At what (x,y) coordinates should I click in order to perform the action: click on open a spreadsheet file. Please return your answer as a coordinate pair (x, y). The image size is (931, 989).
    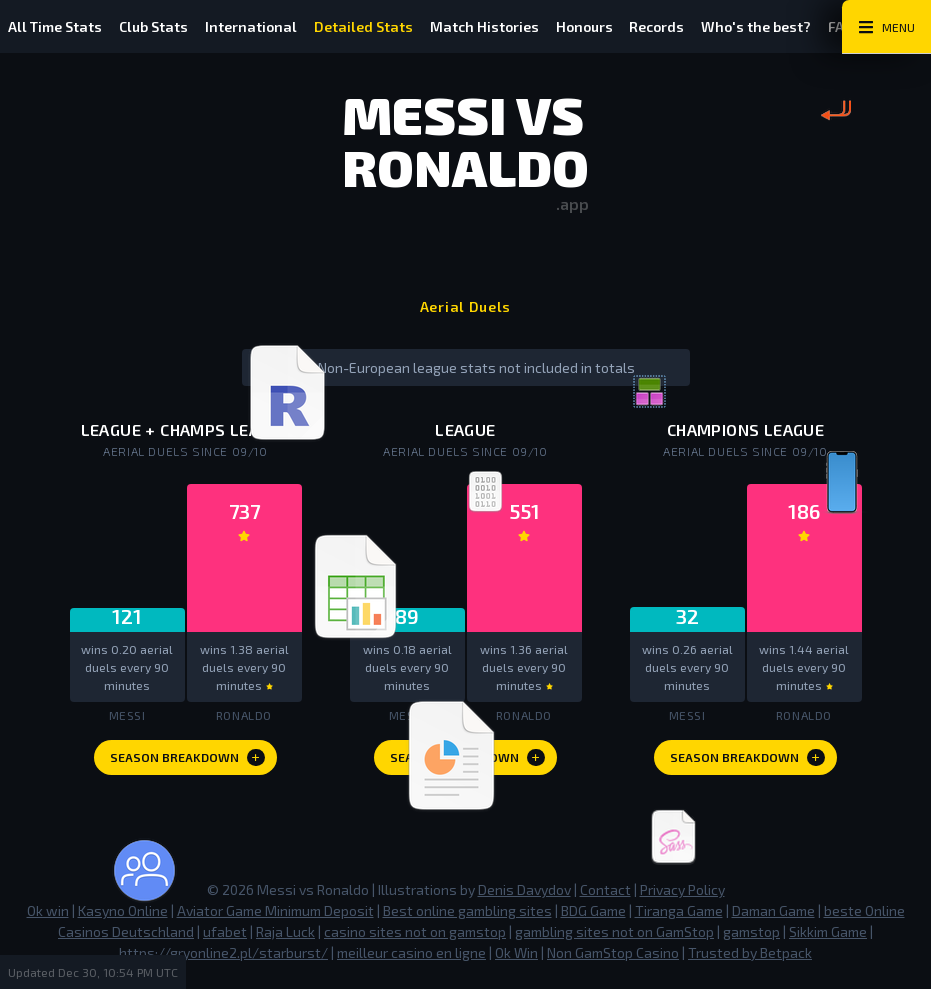
    Looking at the image, I should click on (355, 586).